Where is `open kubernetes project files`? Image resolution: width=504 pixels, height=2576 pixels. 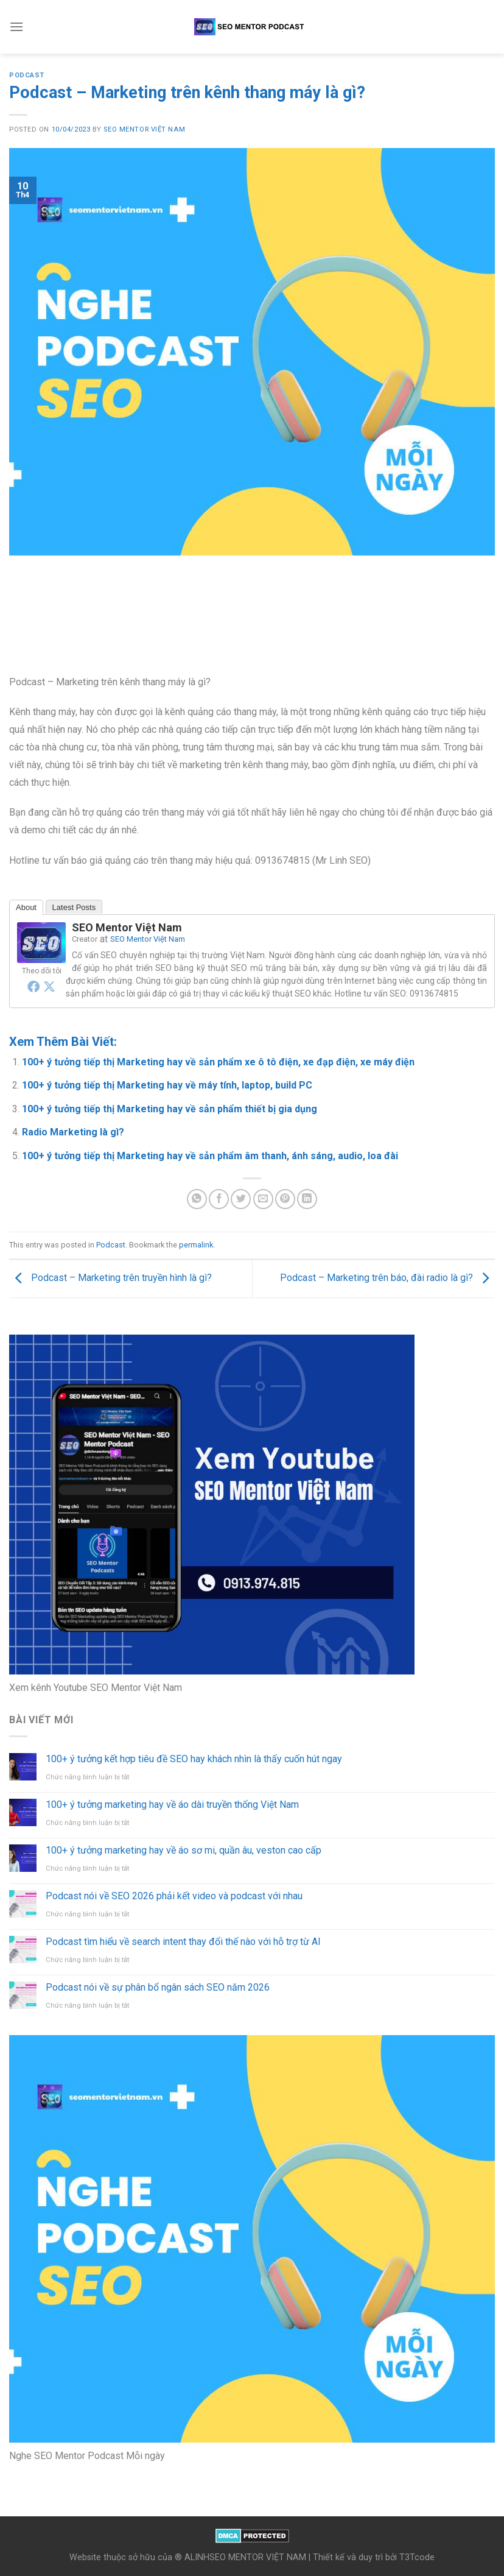 open kubernetes project files is located at coordinates (116, 1531).